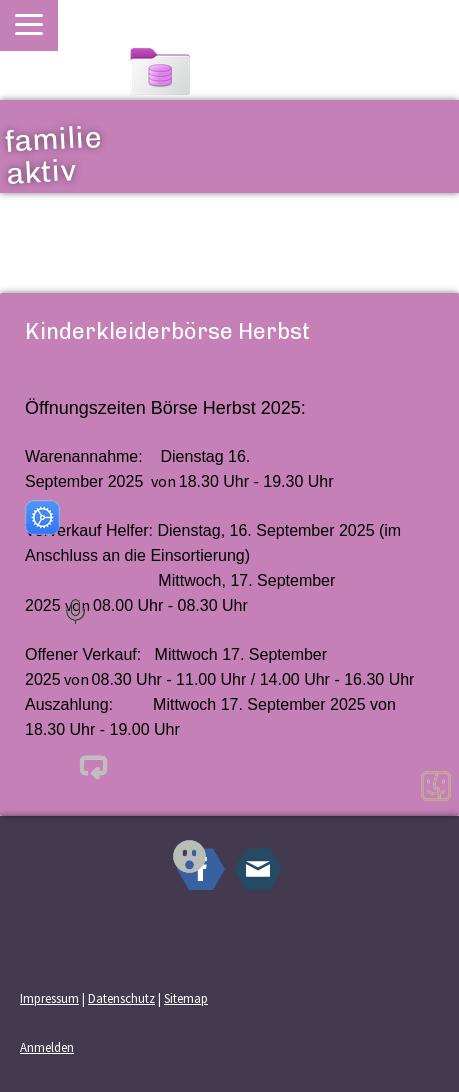 The width and height of the screenshot is (459, 1092). I want to click on open folder containing LibreOffice Base database files, so click(160, 73).